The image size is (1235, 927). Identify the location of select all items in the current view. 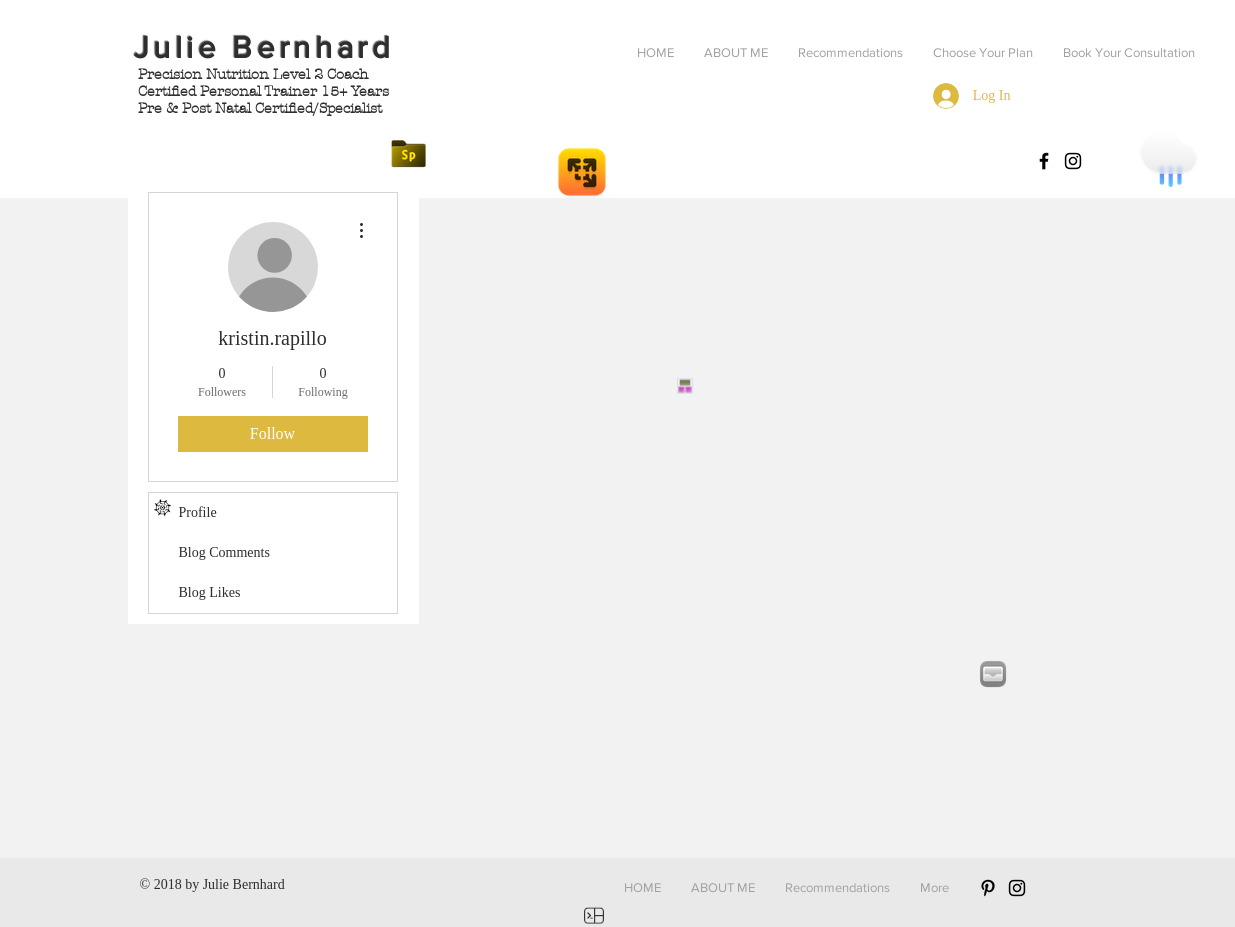
(685, 386).